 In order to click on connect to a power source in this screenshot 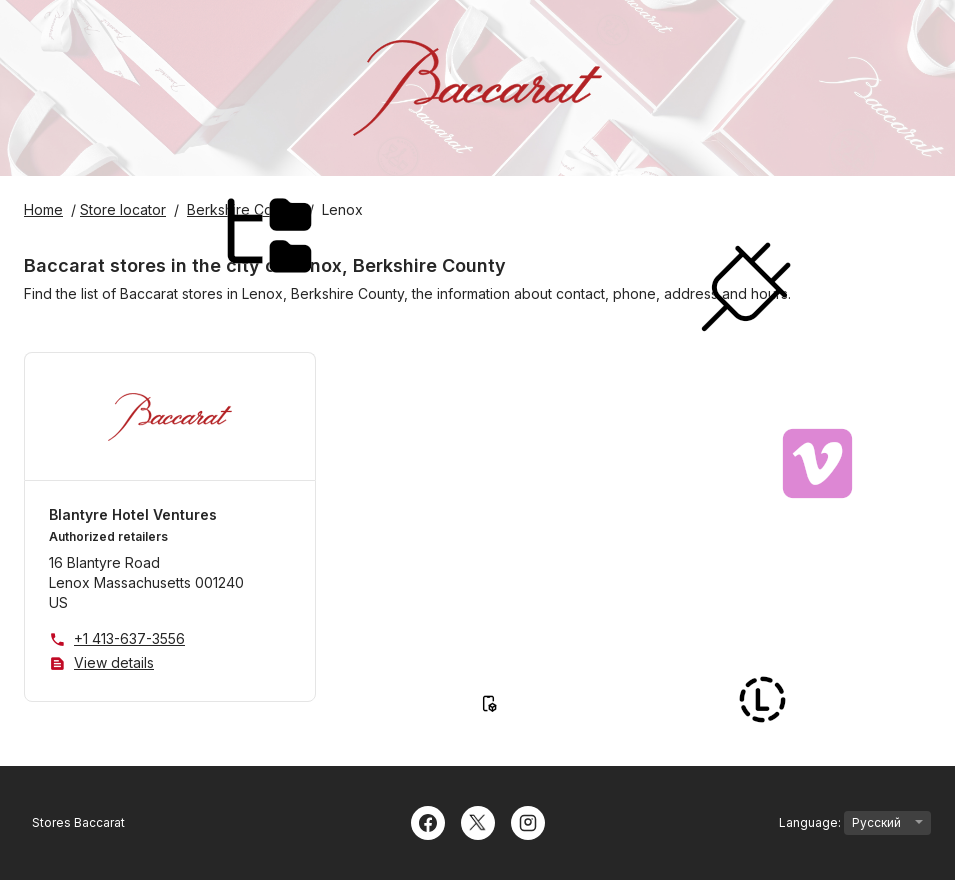, I will do `click(744, 288)`.